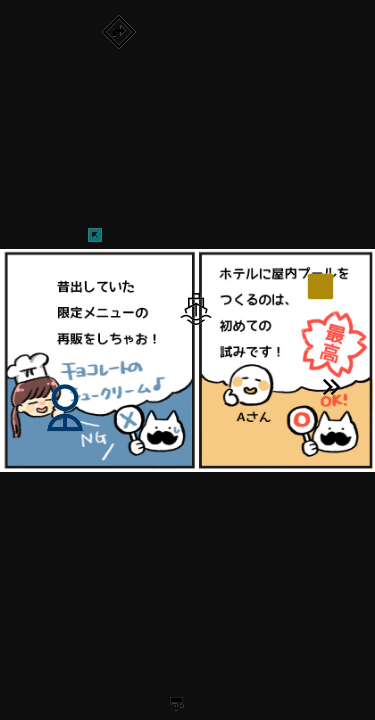  What do you see at coordinates (119, 32) in the screenshot?
I see `get turn-by-turn directions` at bounding box center [119, 32].